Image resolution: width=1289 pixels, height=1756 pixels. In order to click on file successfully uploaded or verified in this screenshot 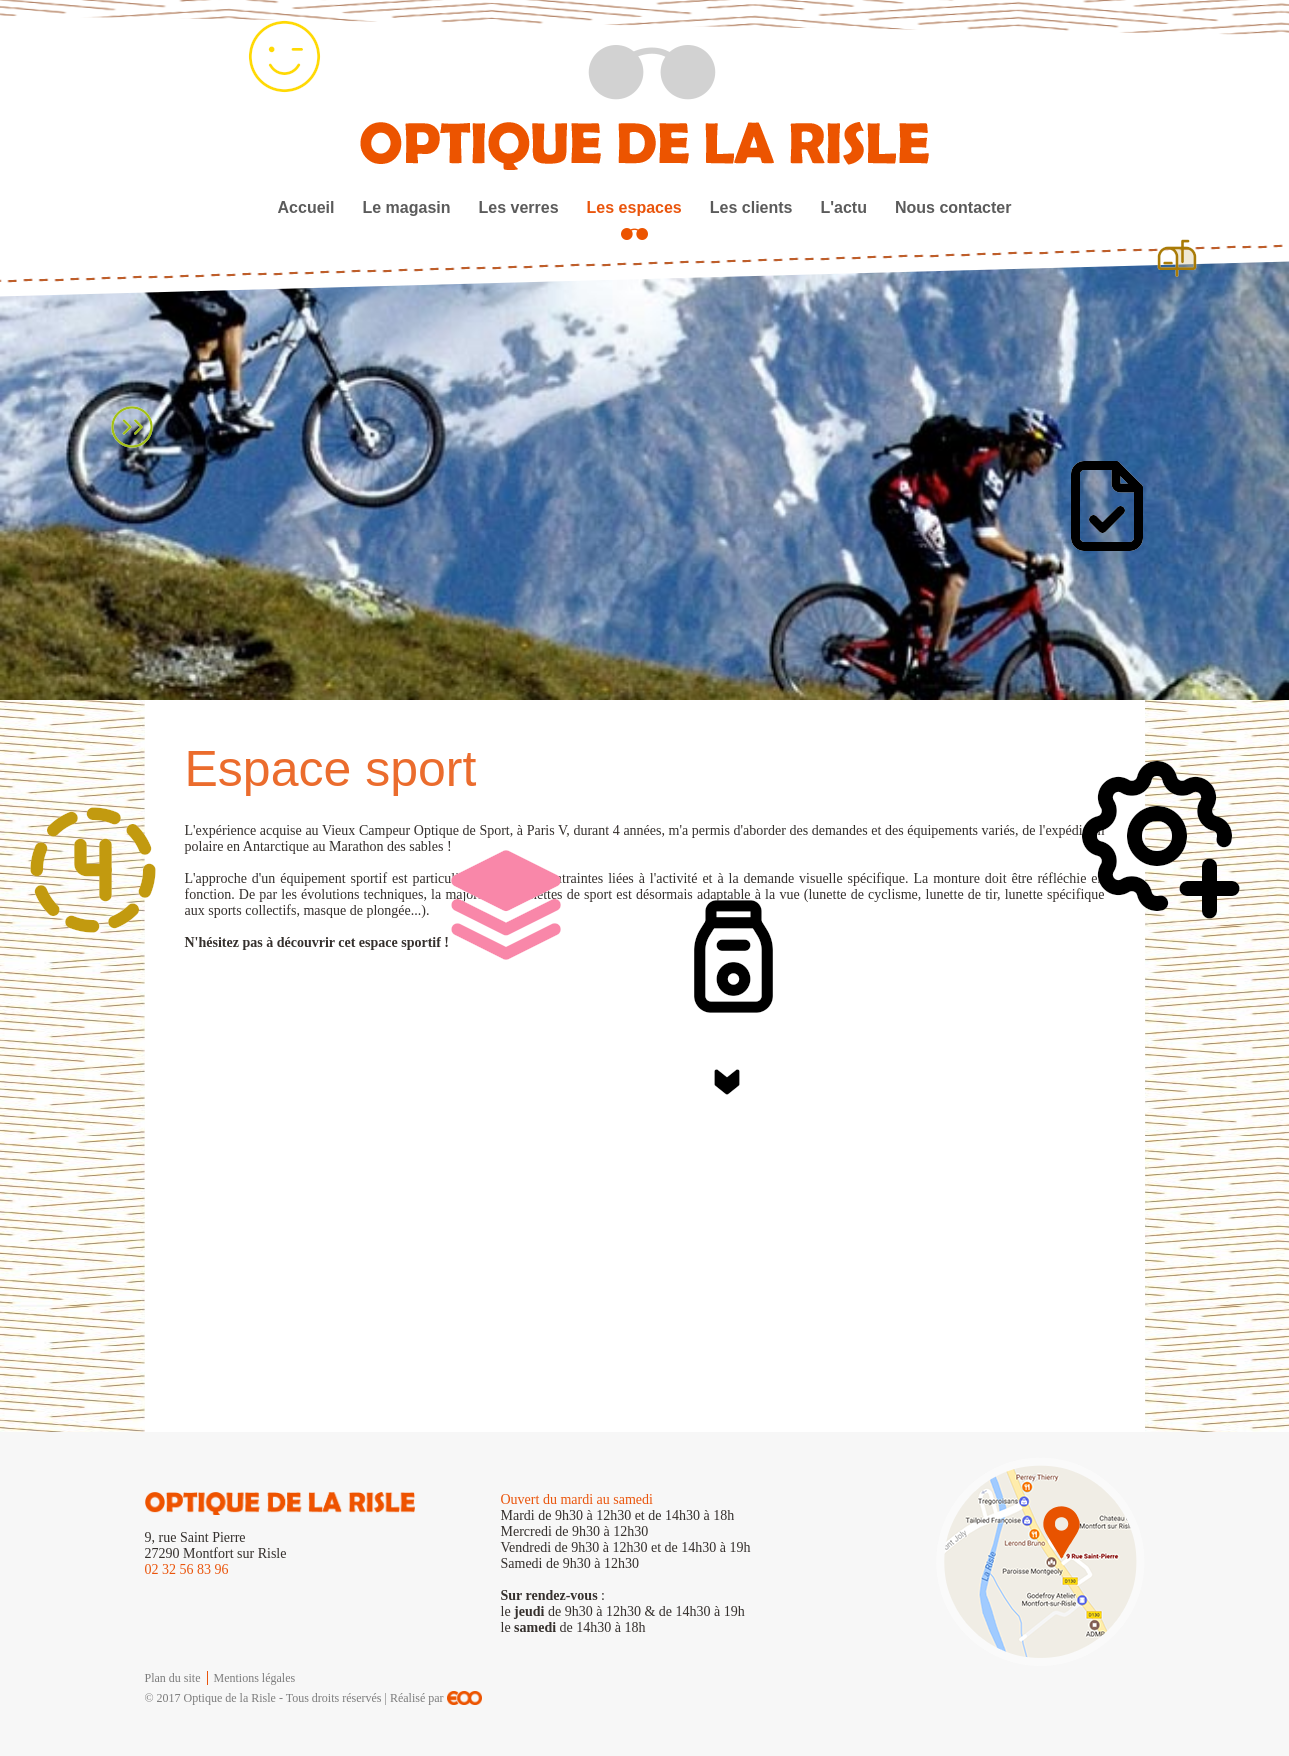, I will do `click(1107, 506)`.